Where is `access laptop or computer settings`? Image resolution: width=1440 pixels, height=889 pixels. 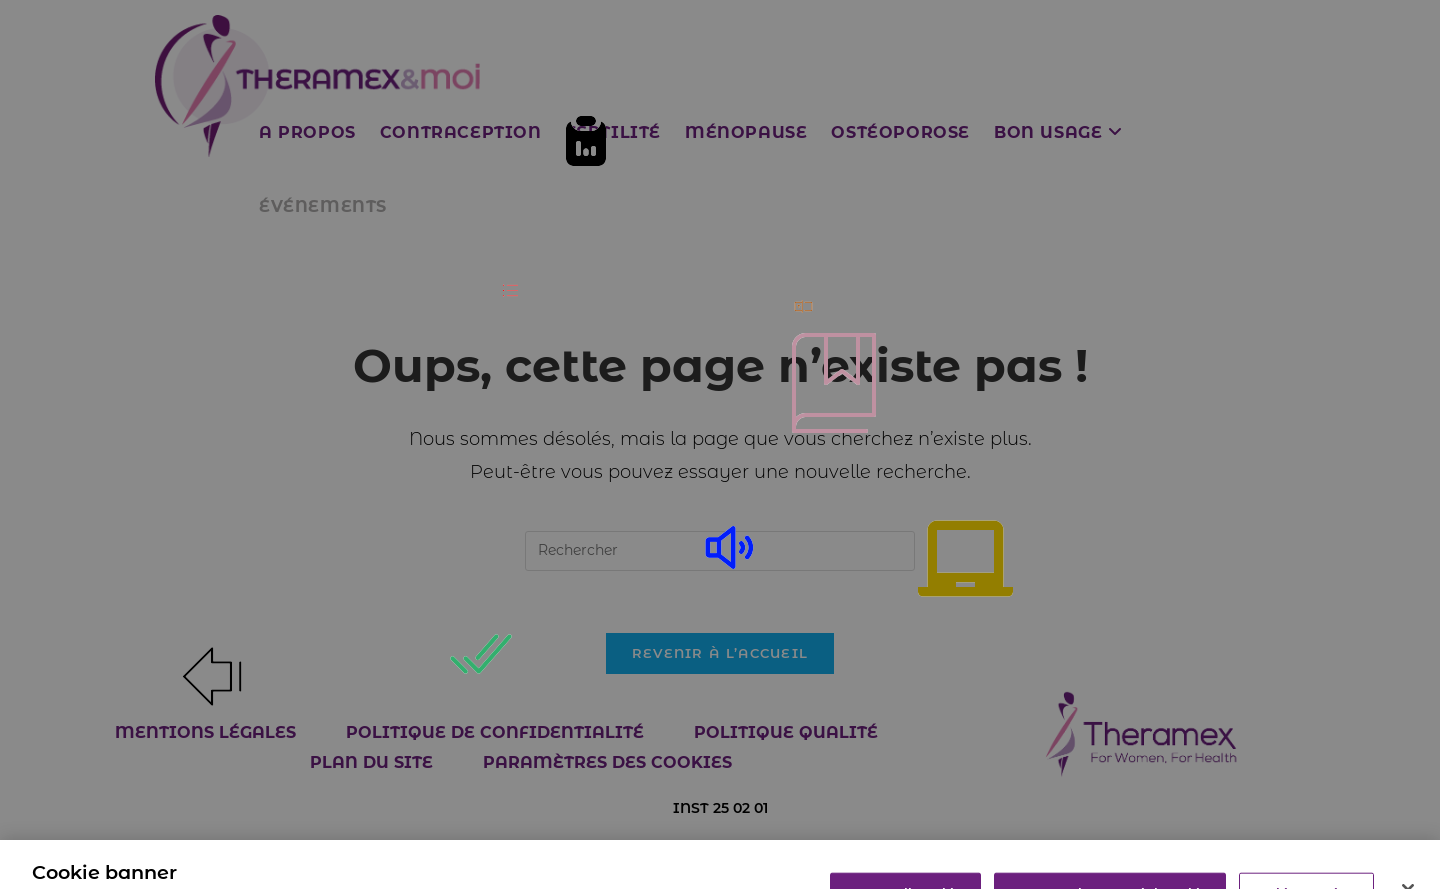 access laptop or computer settings is located at coordinates (965, 558).